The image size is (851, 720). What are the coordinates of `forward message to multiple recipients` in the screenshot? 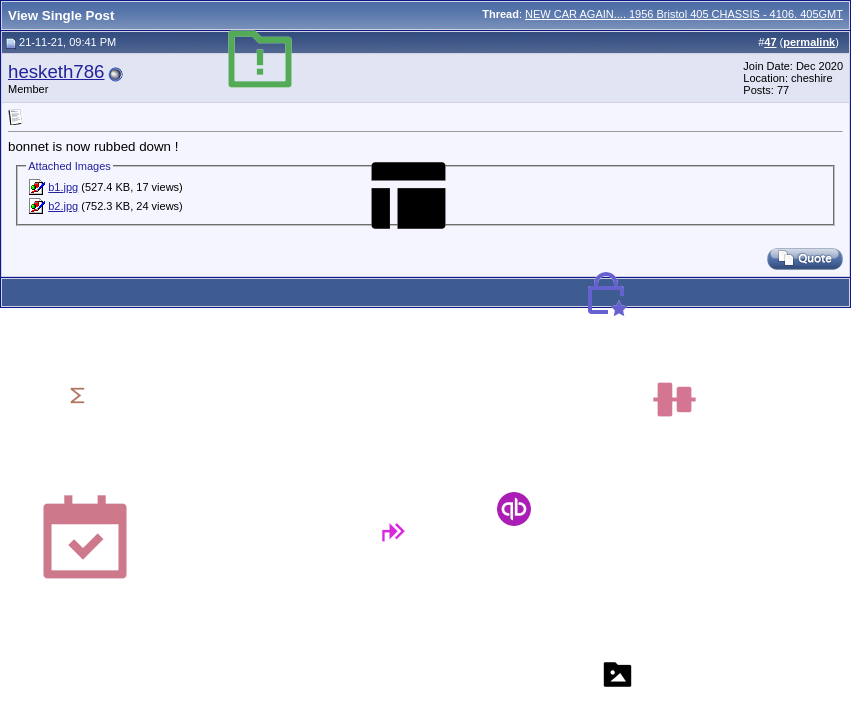 It's located at (392, 532).